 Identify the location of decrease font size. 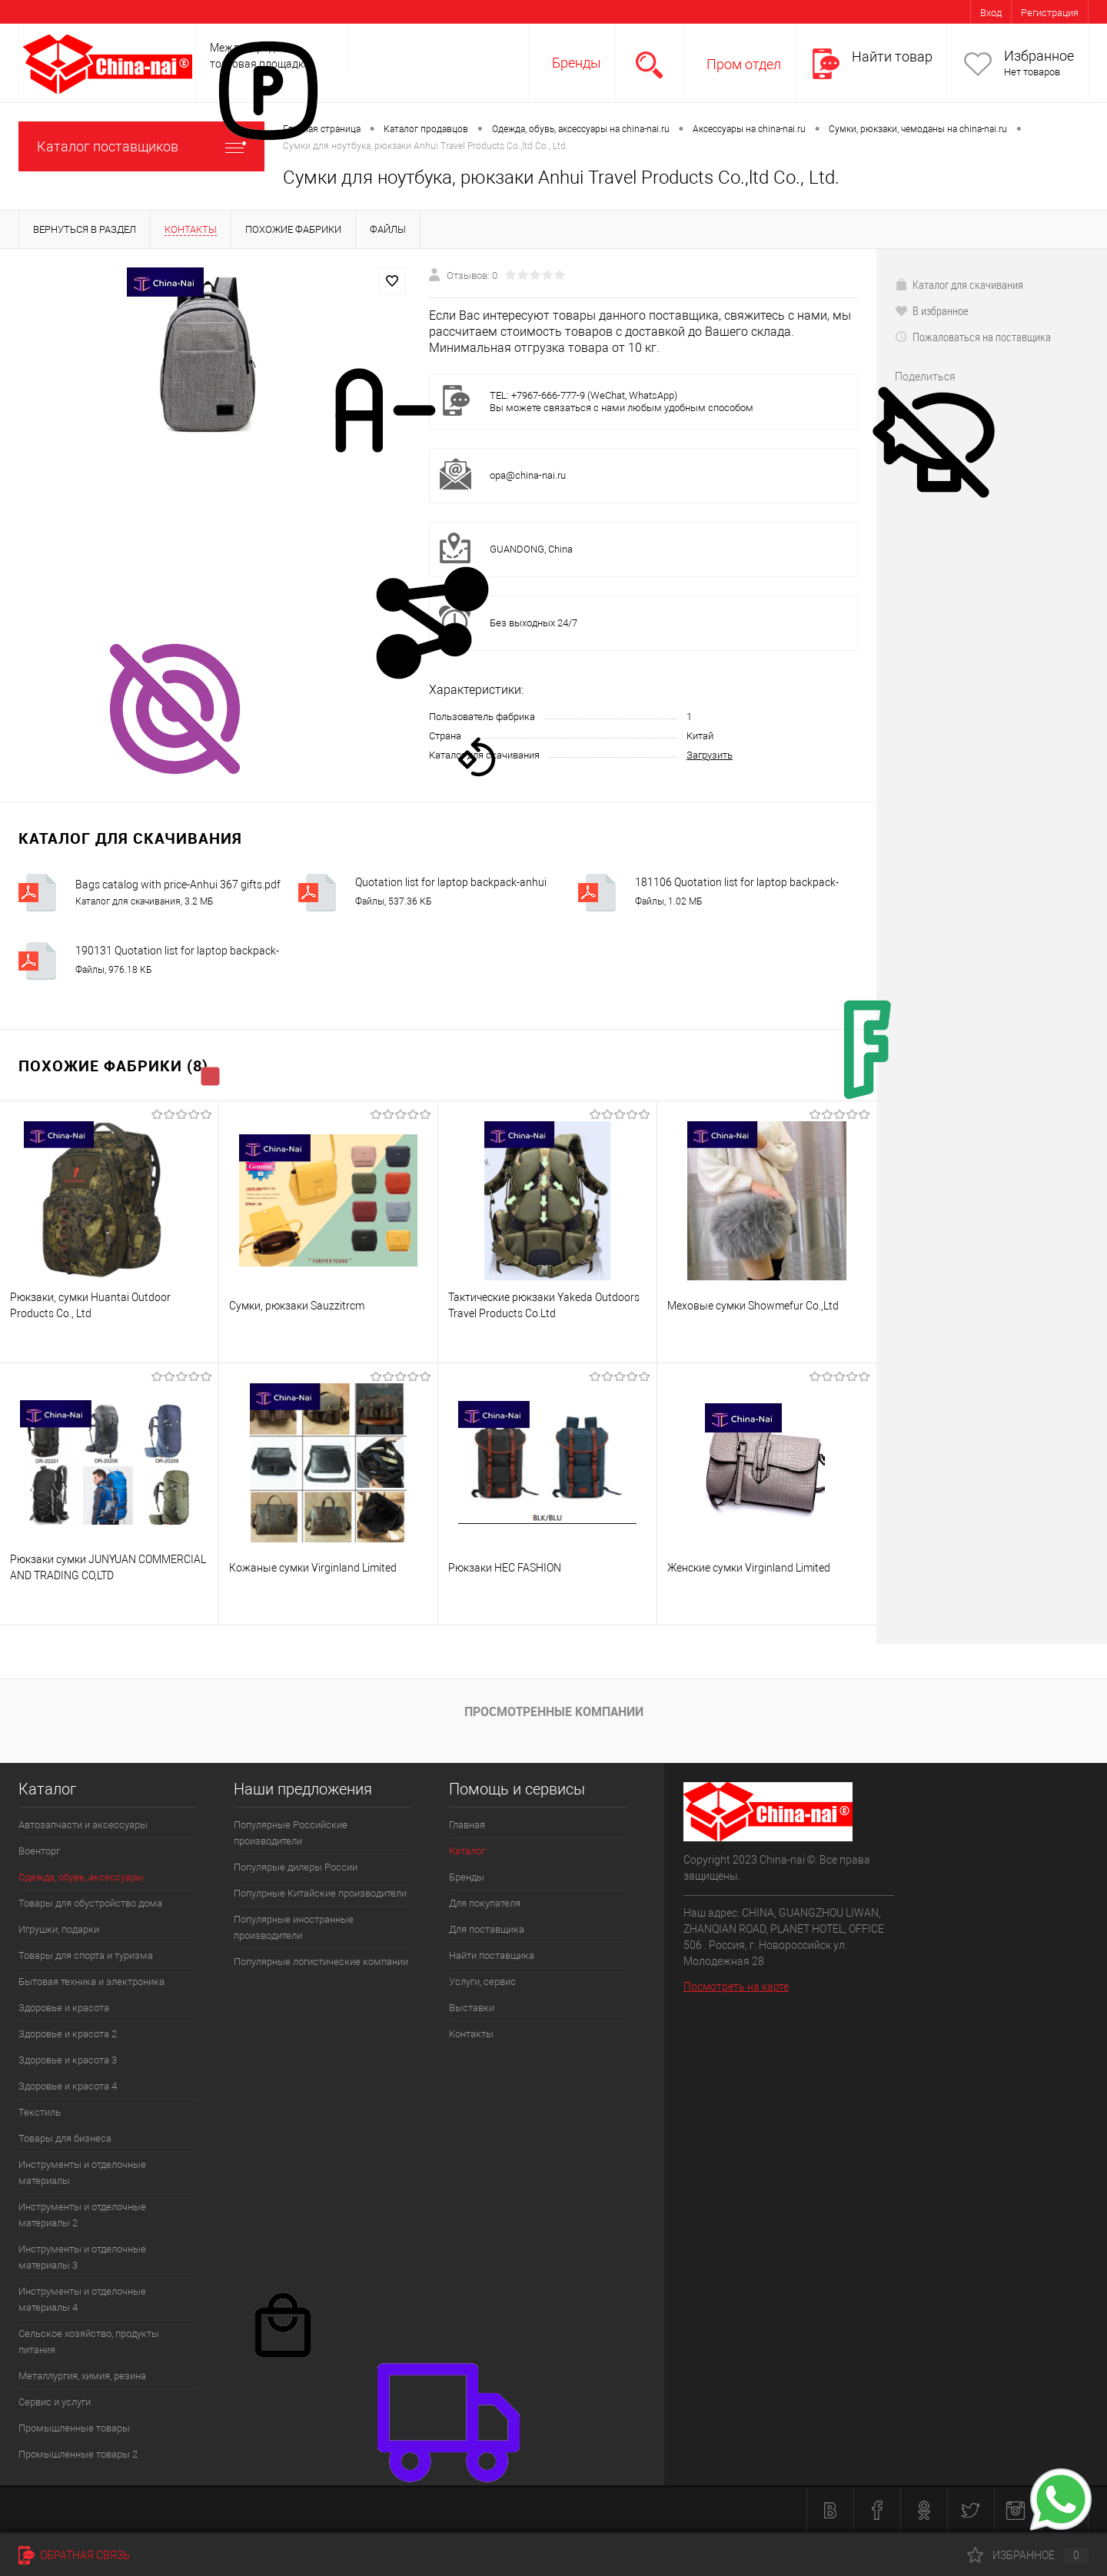
(383, 410).